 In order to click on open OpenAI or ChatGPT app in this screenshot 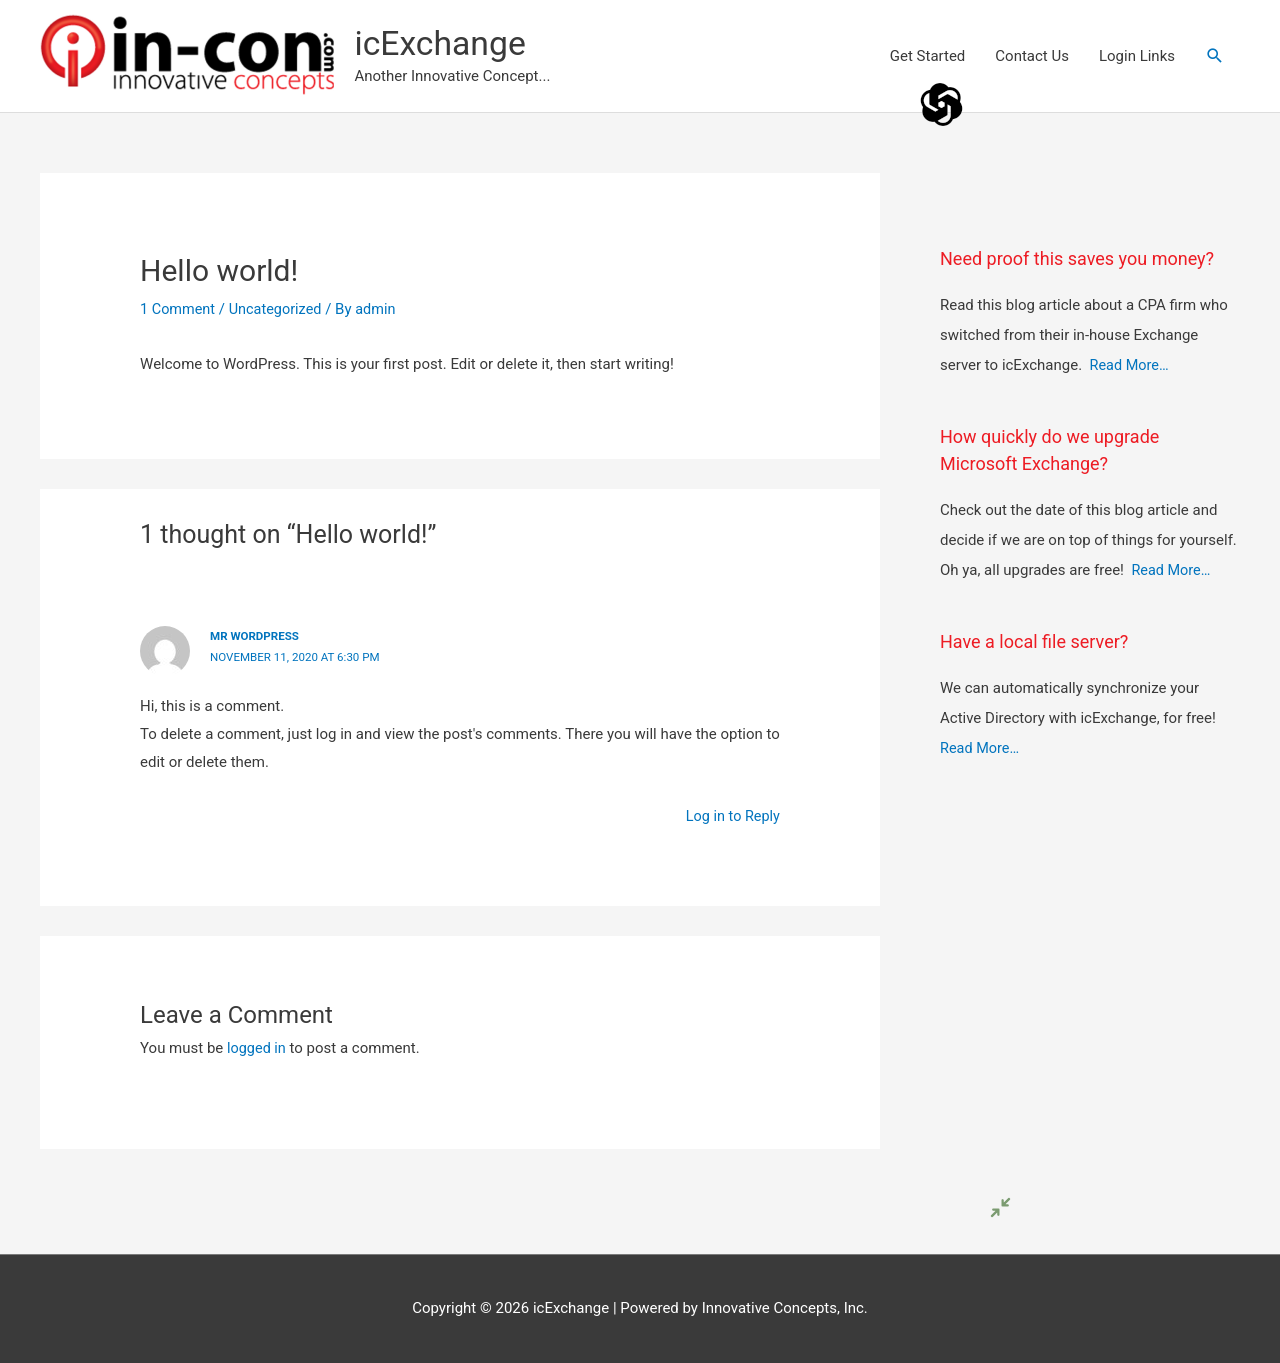, I will do `click(941, 104)`.